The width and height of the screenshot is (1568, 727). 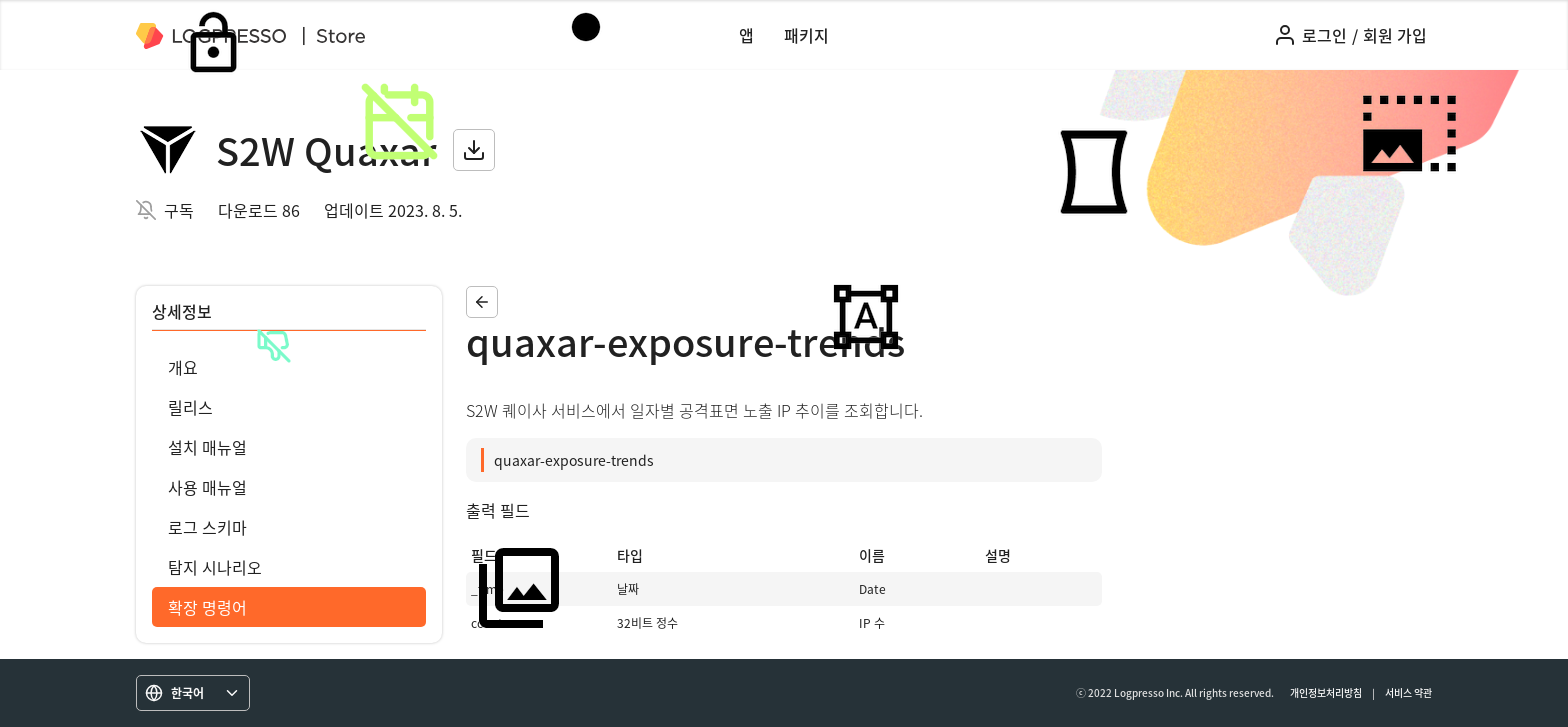 What do you see at coordinates (213, 43) in the screenshot?
I see `unlock or access secured content` at bounding box center [213, 43].